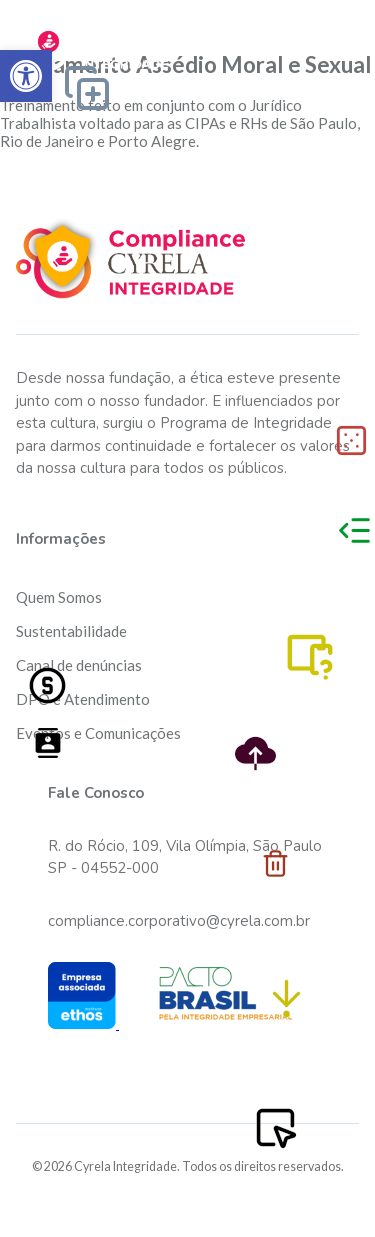  What do you see at coordinates (310, 655) in the screenshot?
I see `get help with connected devices` at bounding box center [310, 655].